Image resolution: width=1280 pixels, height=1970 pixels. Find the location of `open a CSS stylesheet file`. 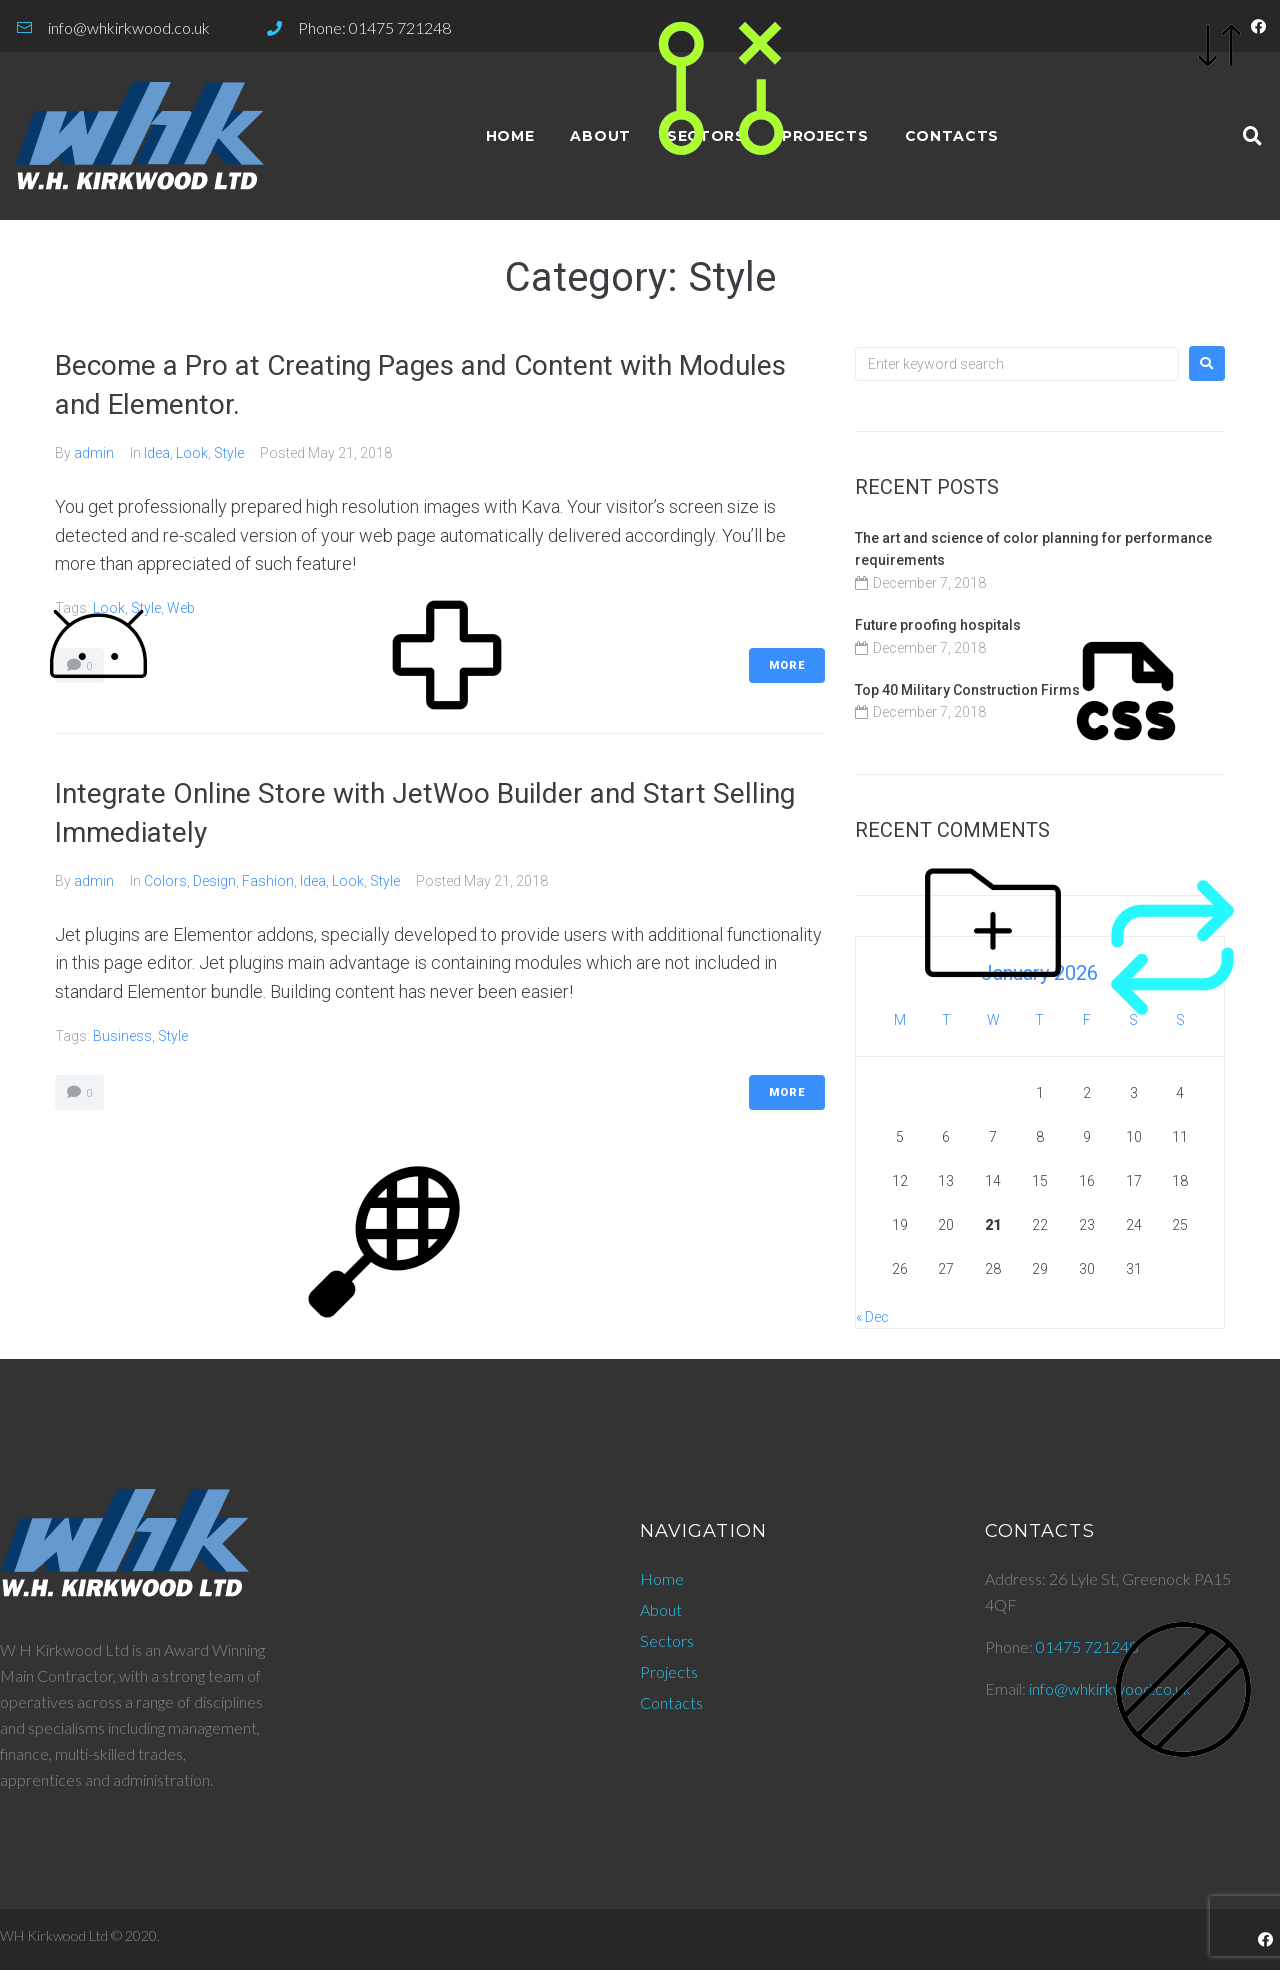

open a CSS stylesheet file is located at coordinates (1128, 695).